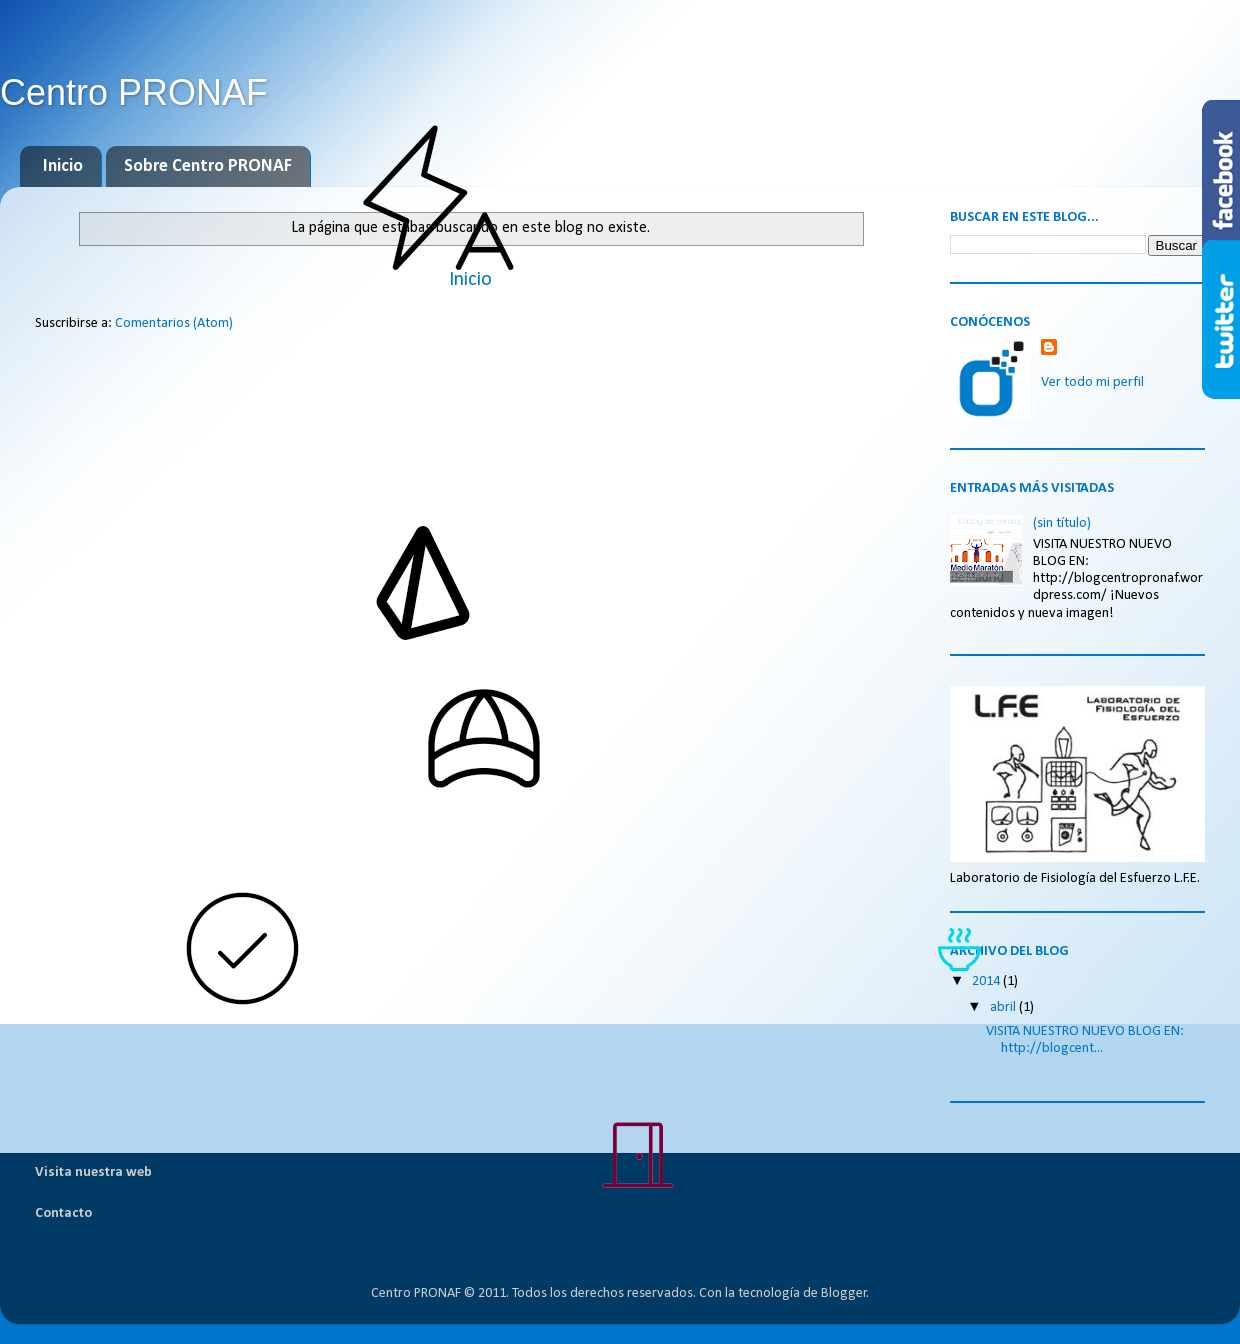 The image size is (1240, 1344). I want to click on log out or exit the application, so click(638, 1155).